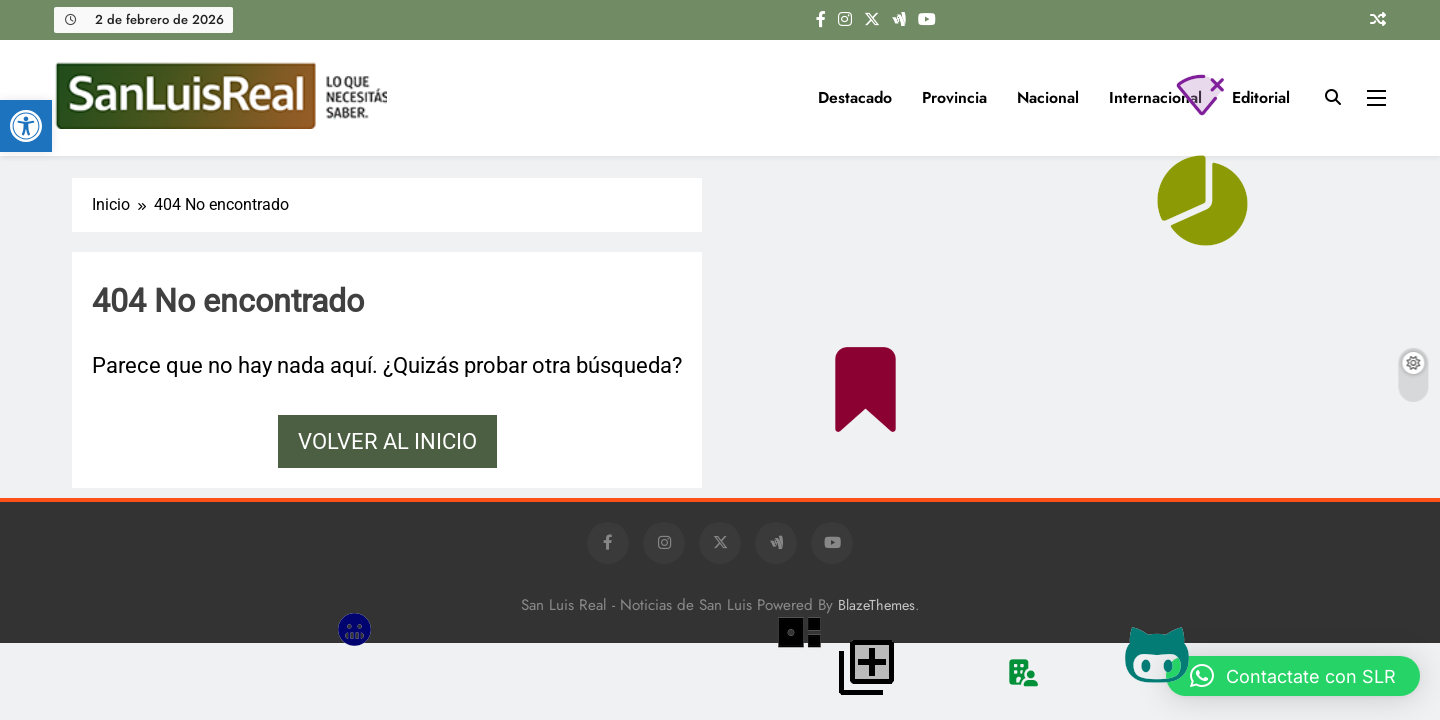 The image size is (1440, 720). I want to click on view company or workplace profile, so click(1022, 672).